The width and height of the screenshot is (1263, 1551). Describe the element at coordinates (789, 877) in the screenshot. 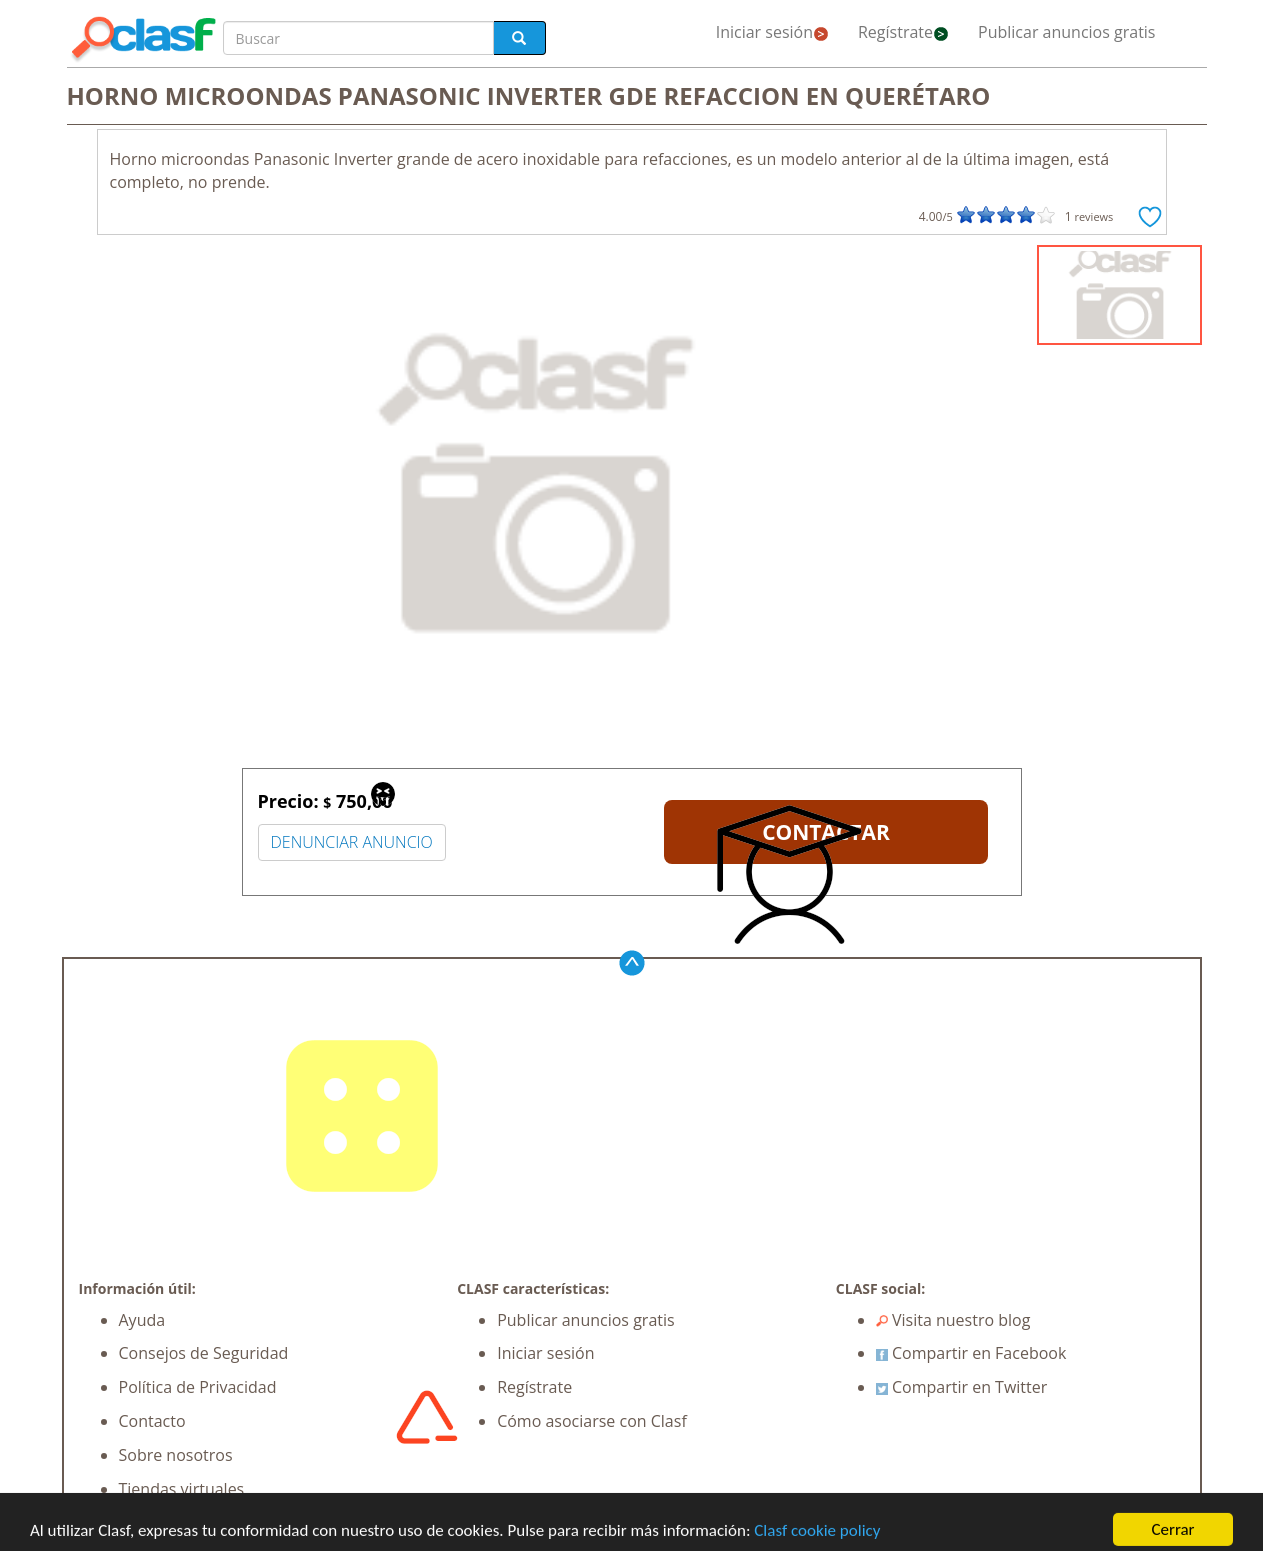

I see `view student profile` at that location.